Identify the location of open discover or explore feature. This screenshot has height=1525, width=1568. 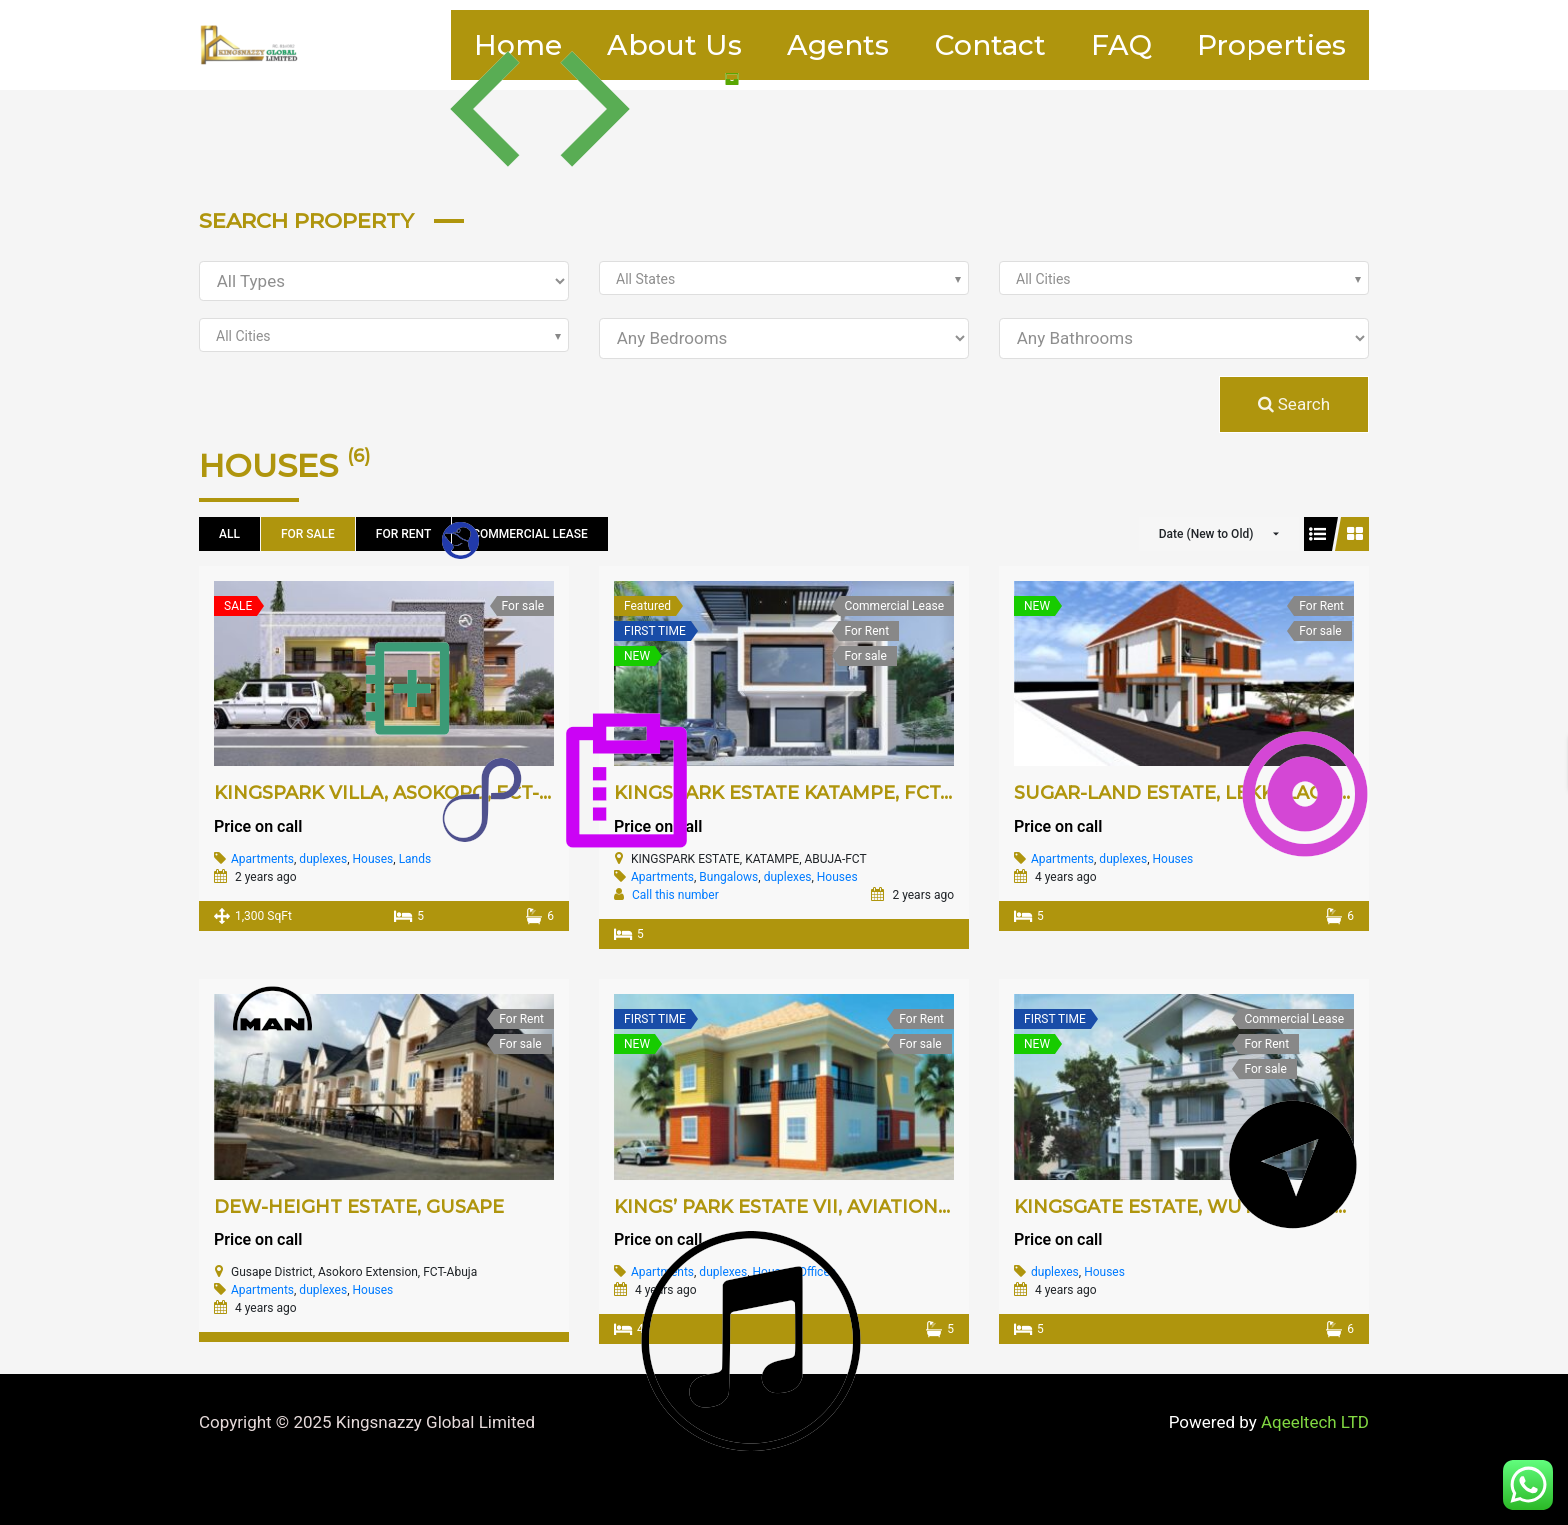
(1286, 1164).